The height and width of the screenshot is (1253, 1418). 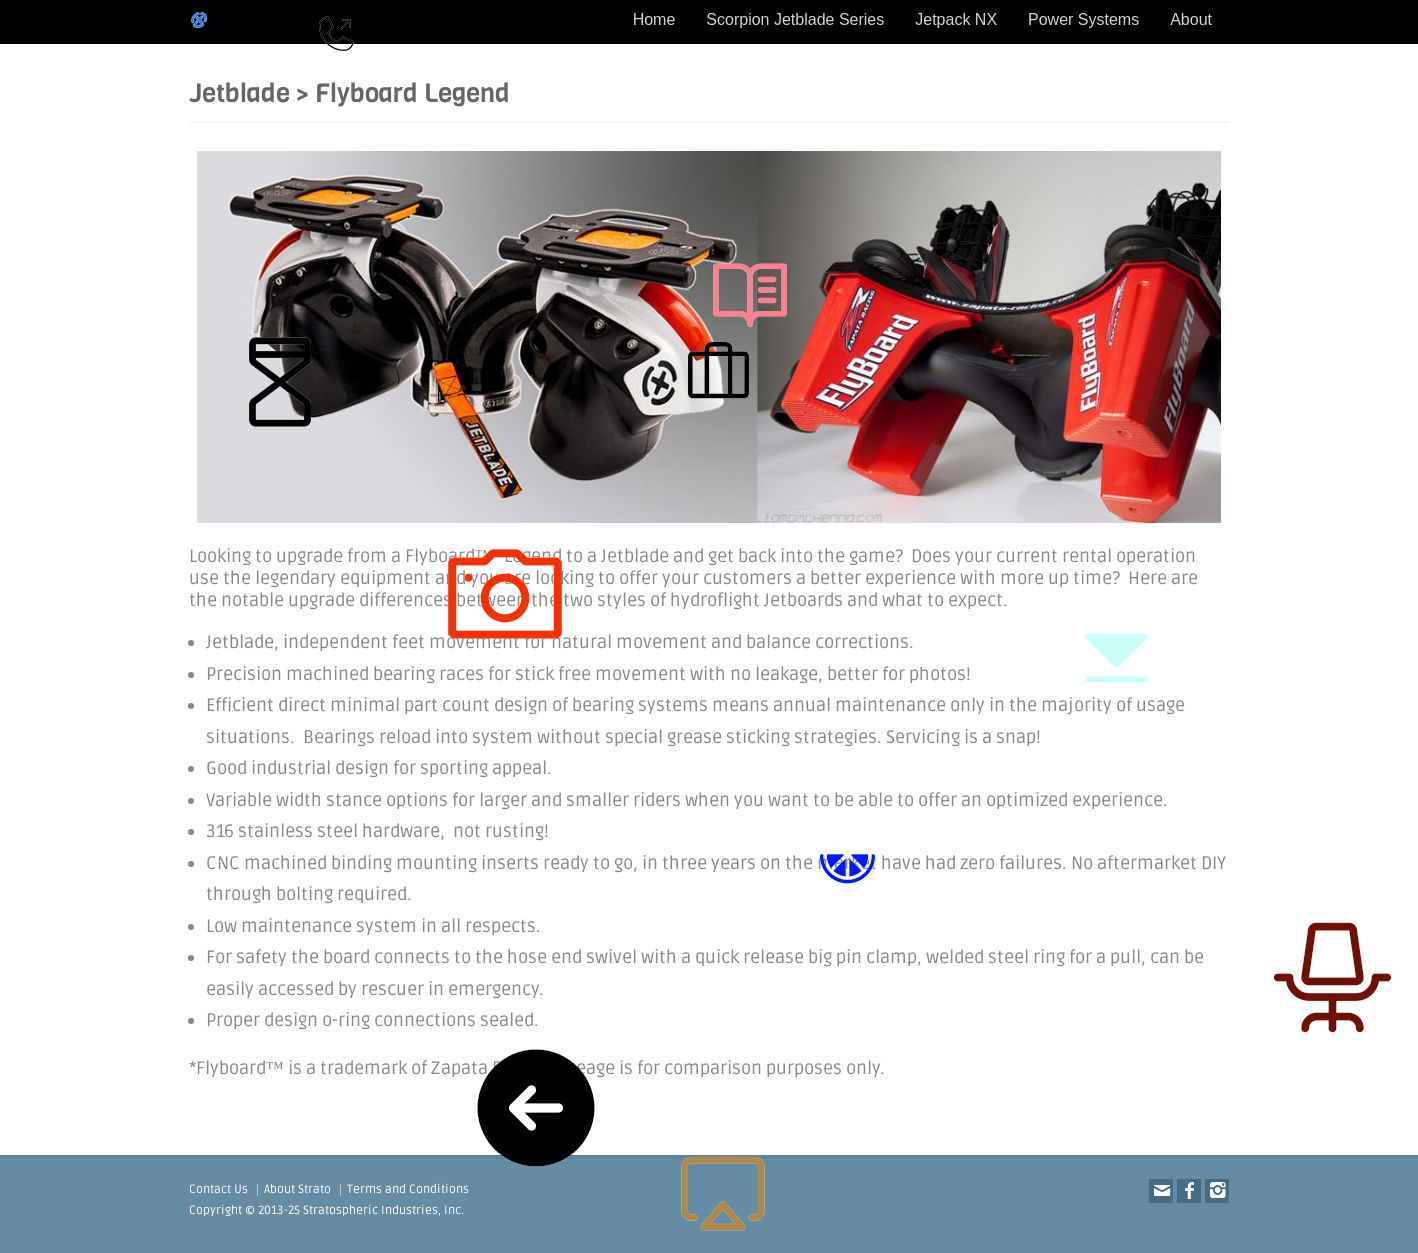 I want to click on scroll to bottom of page or content, so click(x=1116, y=656).